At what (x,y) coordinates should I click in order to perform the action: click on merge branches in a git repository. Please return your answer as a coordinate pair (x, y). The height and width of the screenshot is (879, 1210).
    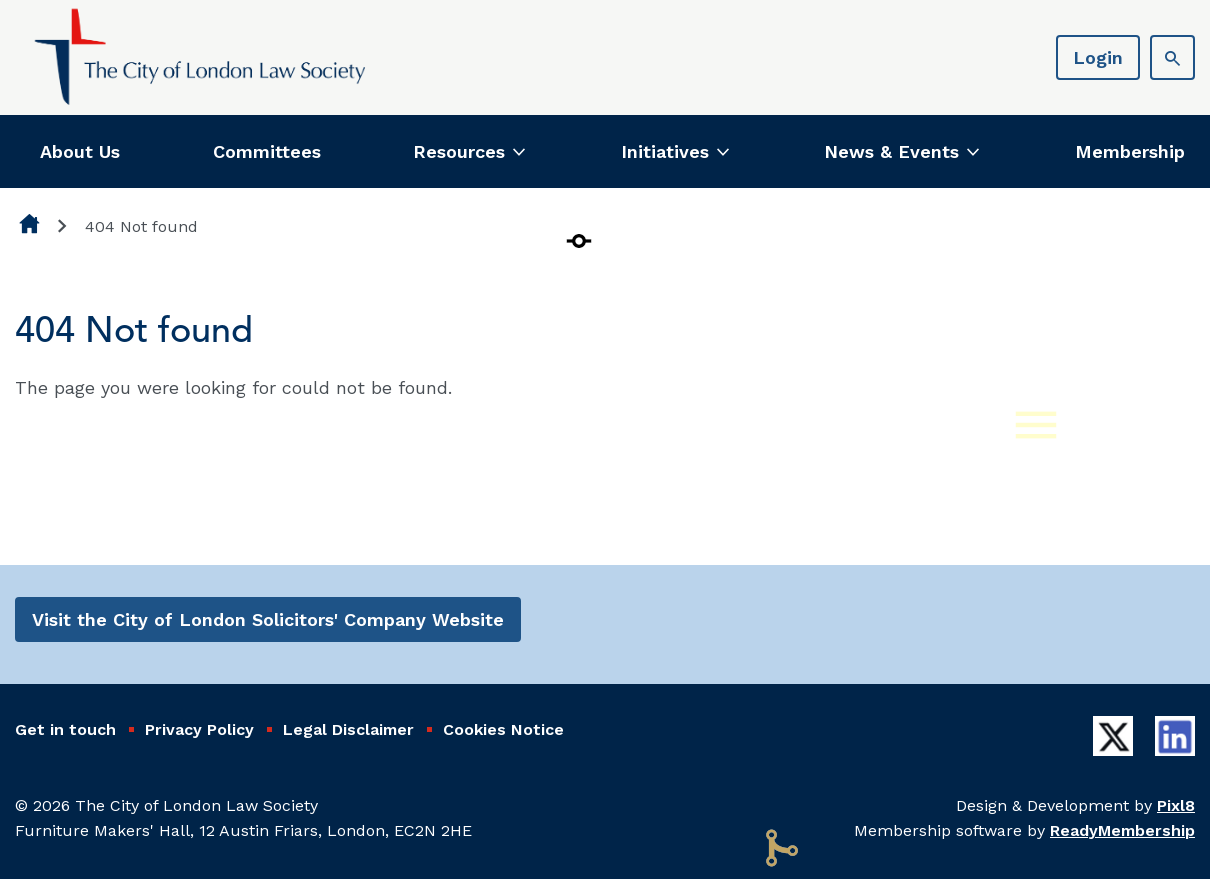
    Looking at the image, I should click on (782, 848).